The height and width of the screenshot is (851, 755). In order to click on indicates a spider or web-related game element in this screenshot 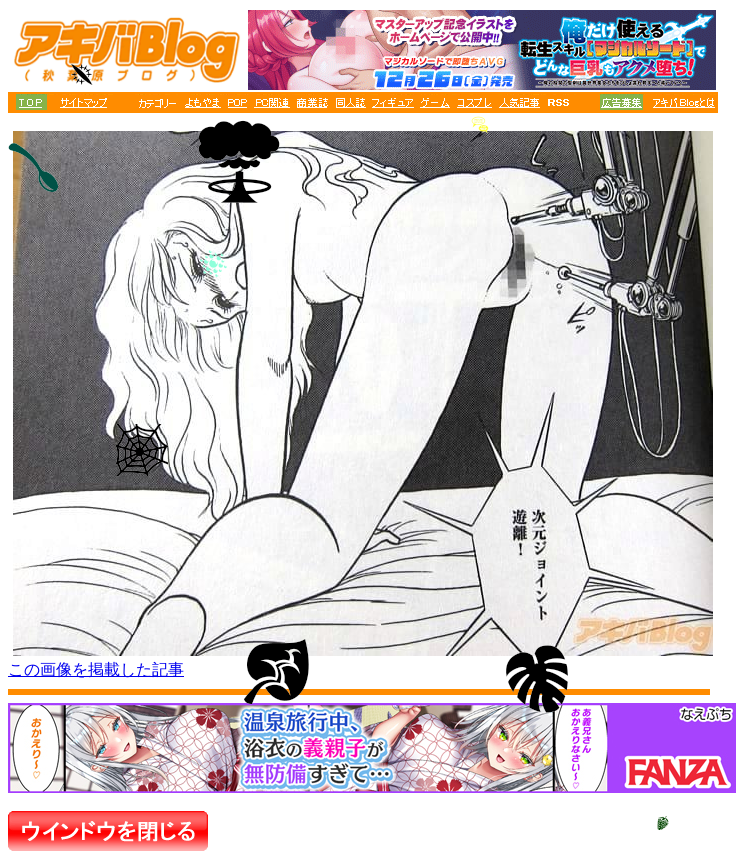, I will do `click(142, 450)`.